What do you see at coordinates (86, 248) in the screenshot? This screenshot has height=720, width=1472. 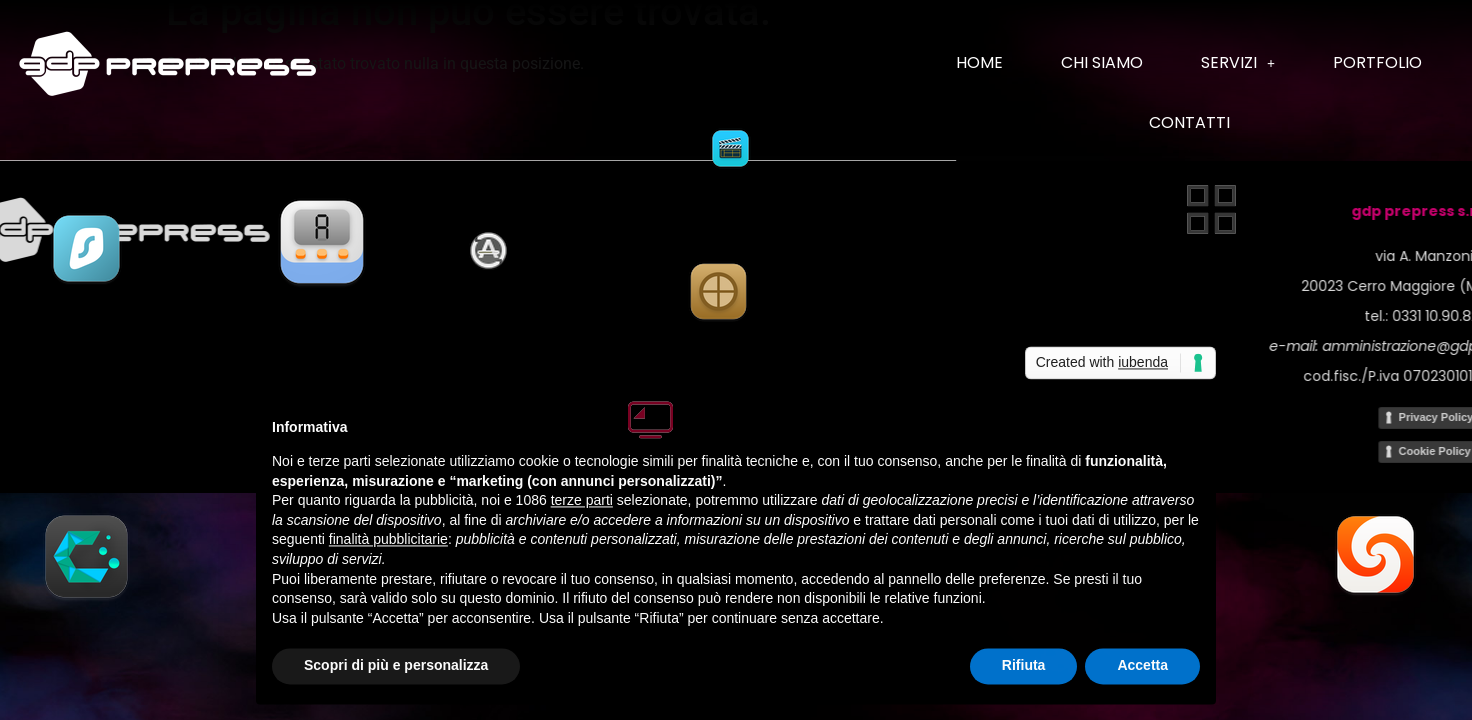 I see `open surfshark vpn app` at bounding box center [86, 248].